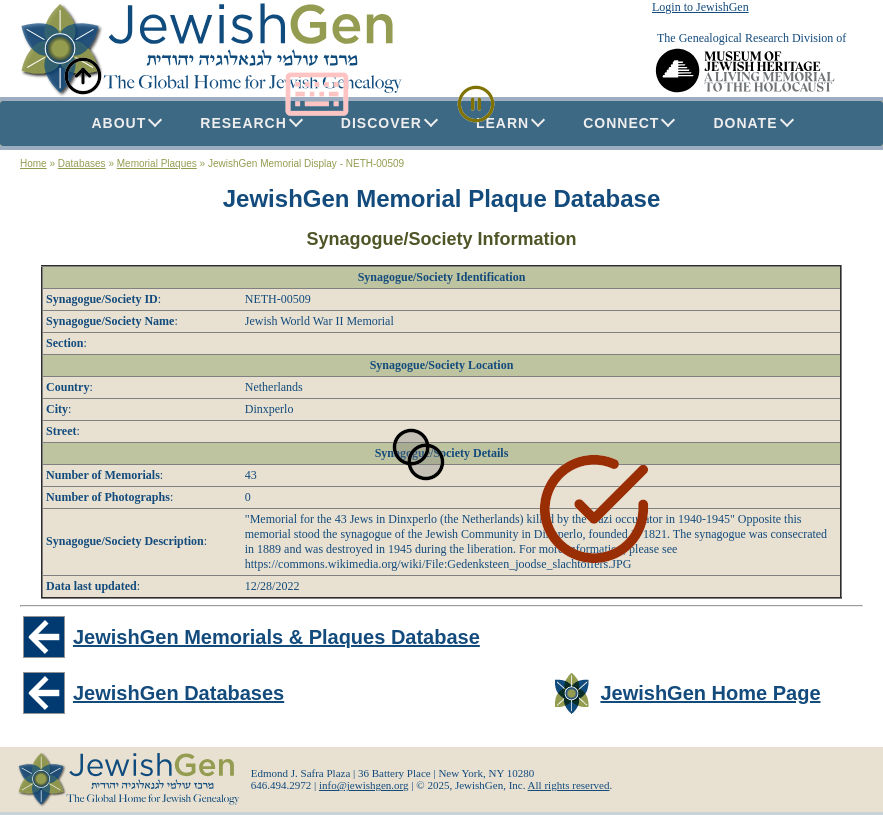  Describe the element at coordinates (314, 96) in the screenshot. I see `record keyboard input or keystrokes` at that location.